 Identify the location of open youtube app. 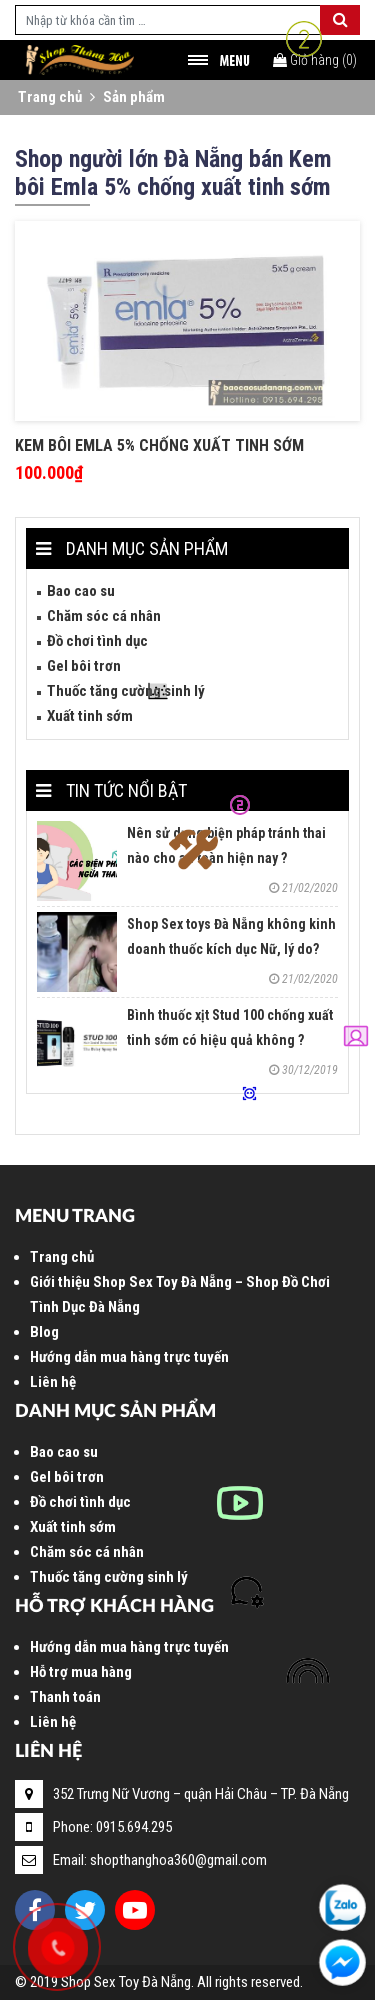
(240, 1503).